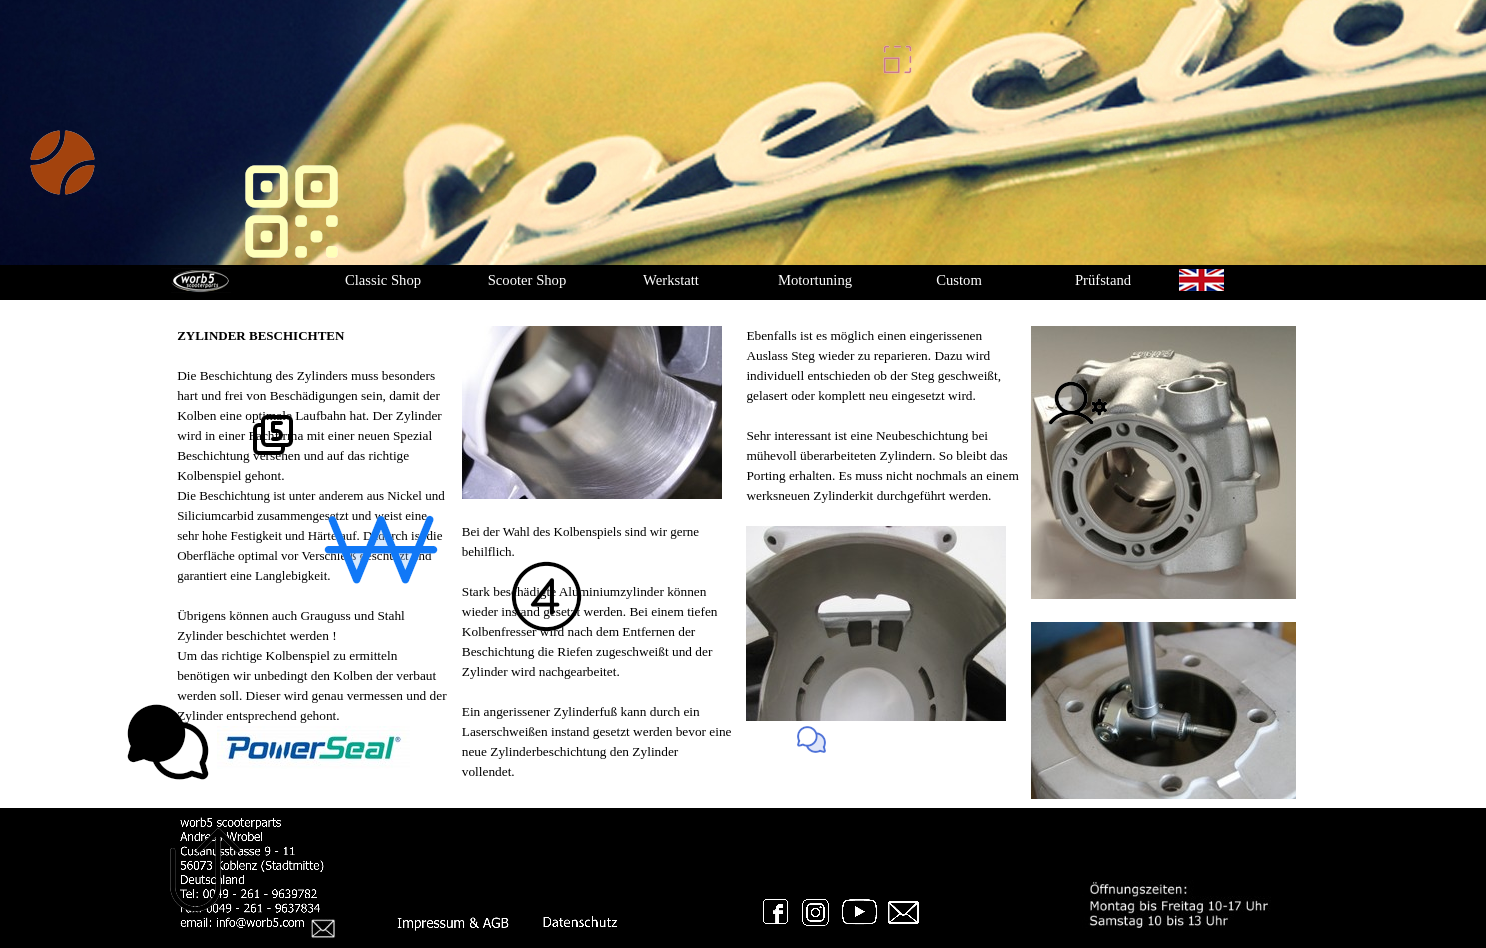  What do you see at coordinates (381, 546) in the screenshot?
I see `indicates south korean won currency` at bounding box center [381, 546].